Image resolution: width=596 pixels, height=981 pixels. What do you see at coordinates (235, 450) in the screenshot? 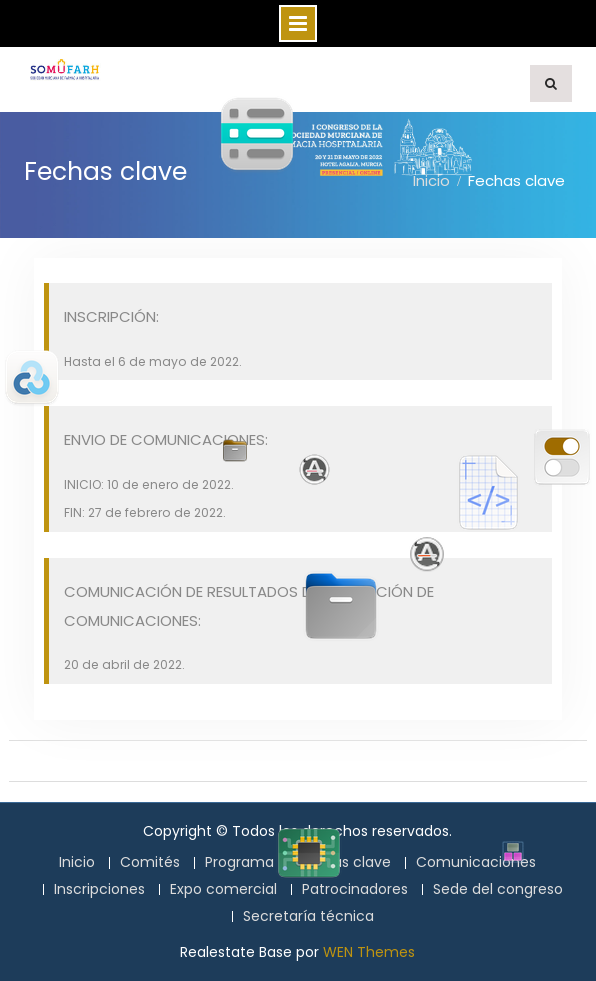
I see `open the file manager` at bounding box center [235, 450].